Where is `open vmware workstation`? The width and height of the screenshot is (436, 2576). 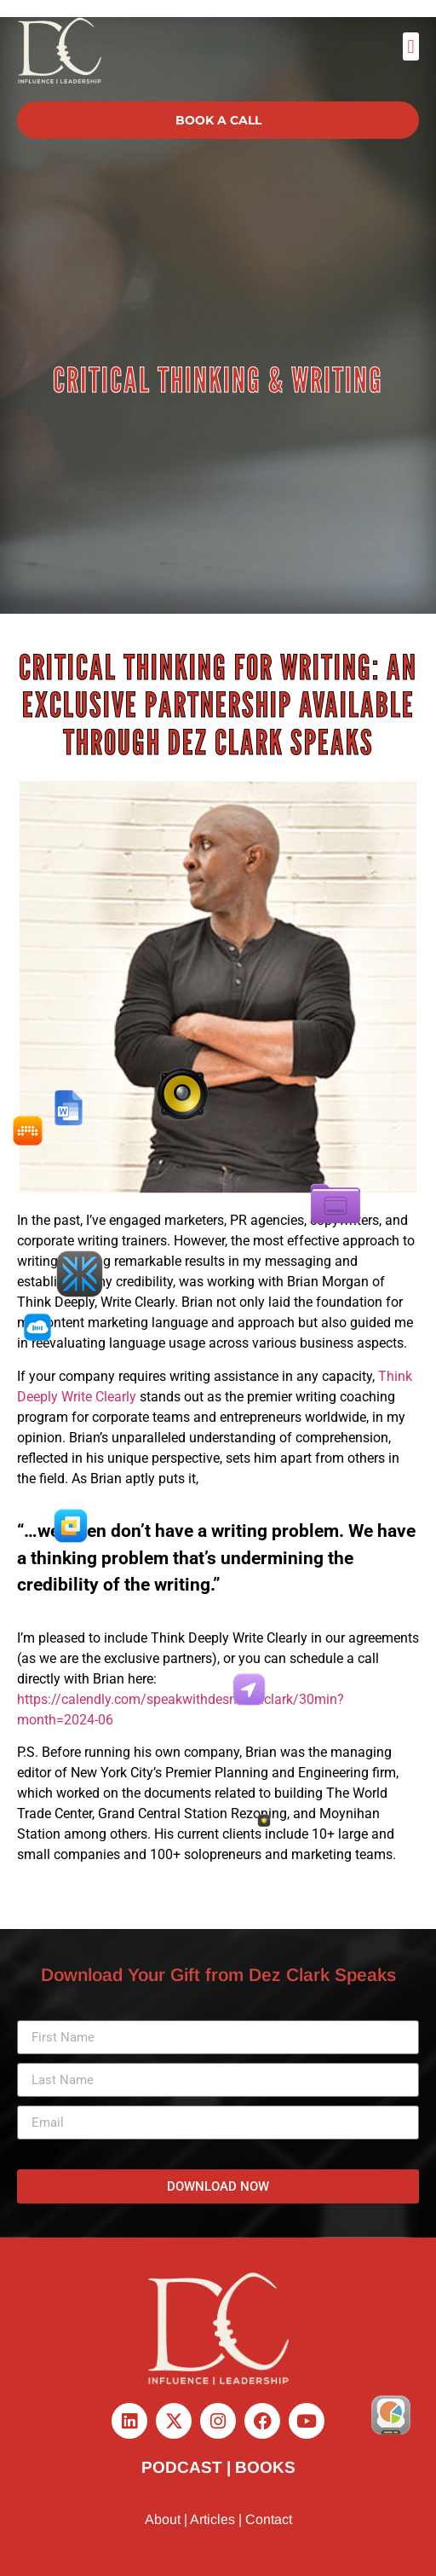
open vmware workstation is located at coordinates (71, 1526).